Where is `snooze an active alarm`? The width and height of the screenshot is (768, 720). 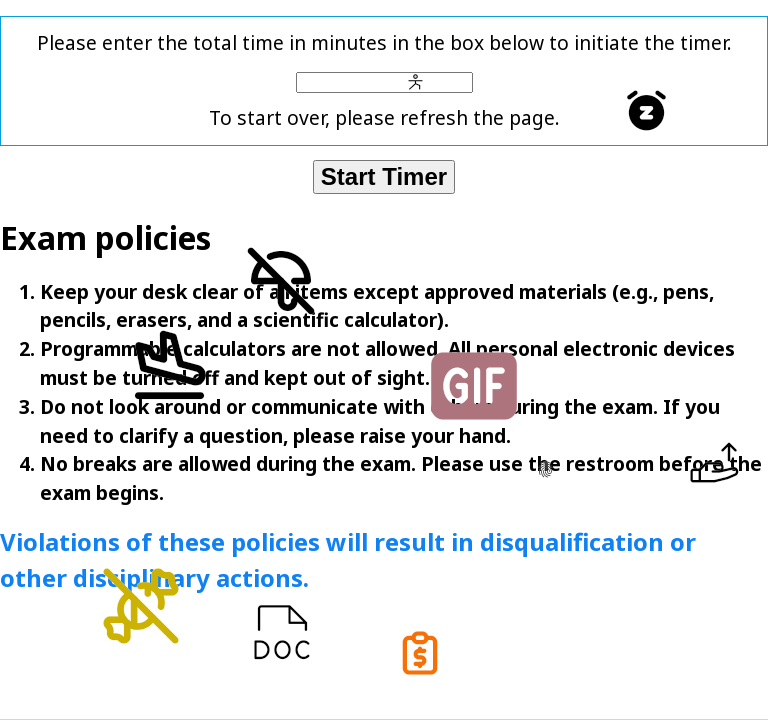
snooze an active alarm is located at coordinates (646, 110).